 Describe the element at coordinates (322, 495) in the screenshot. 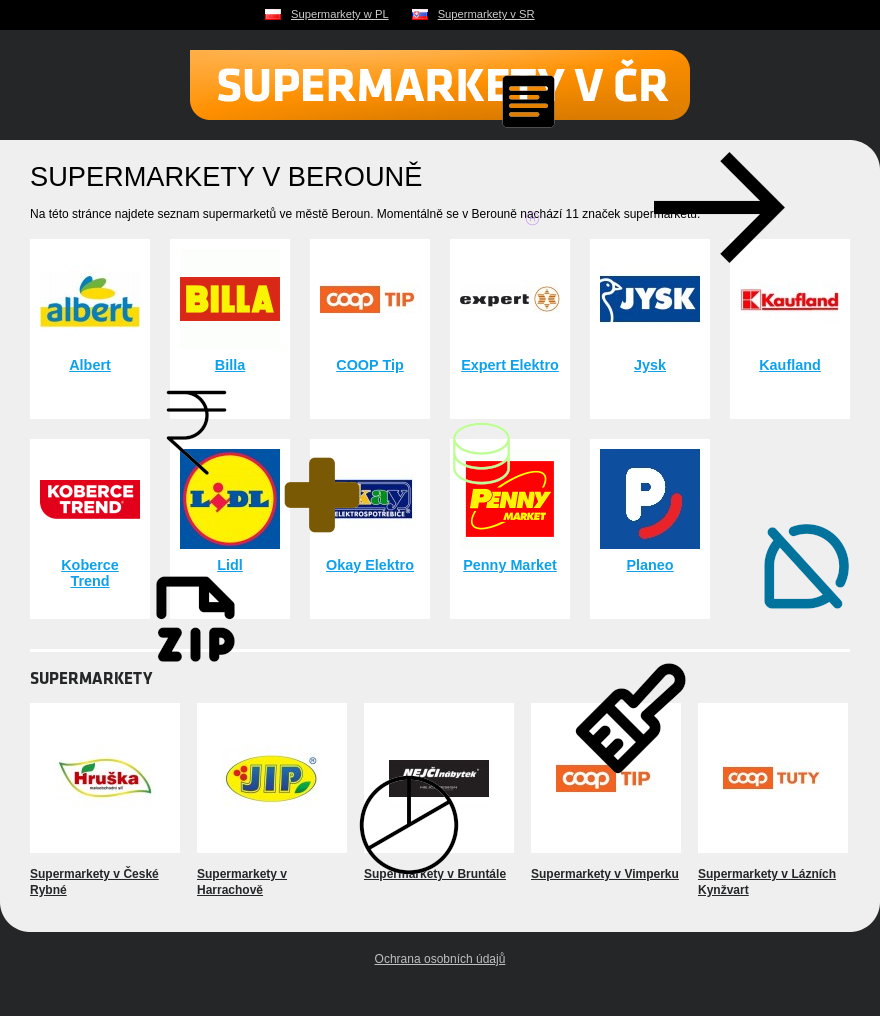

I see `access health or medical information` at that location.